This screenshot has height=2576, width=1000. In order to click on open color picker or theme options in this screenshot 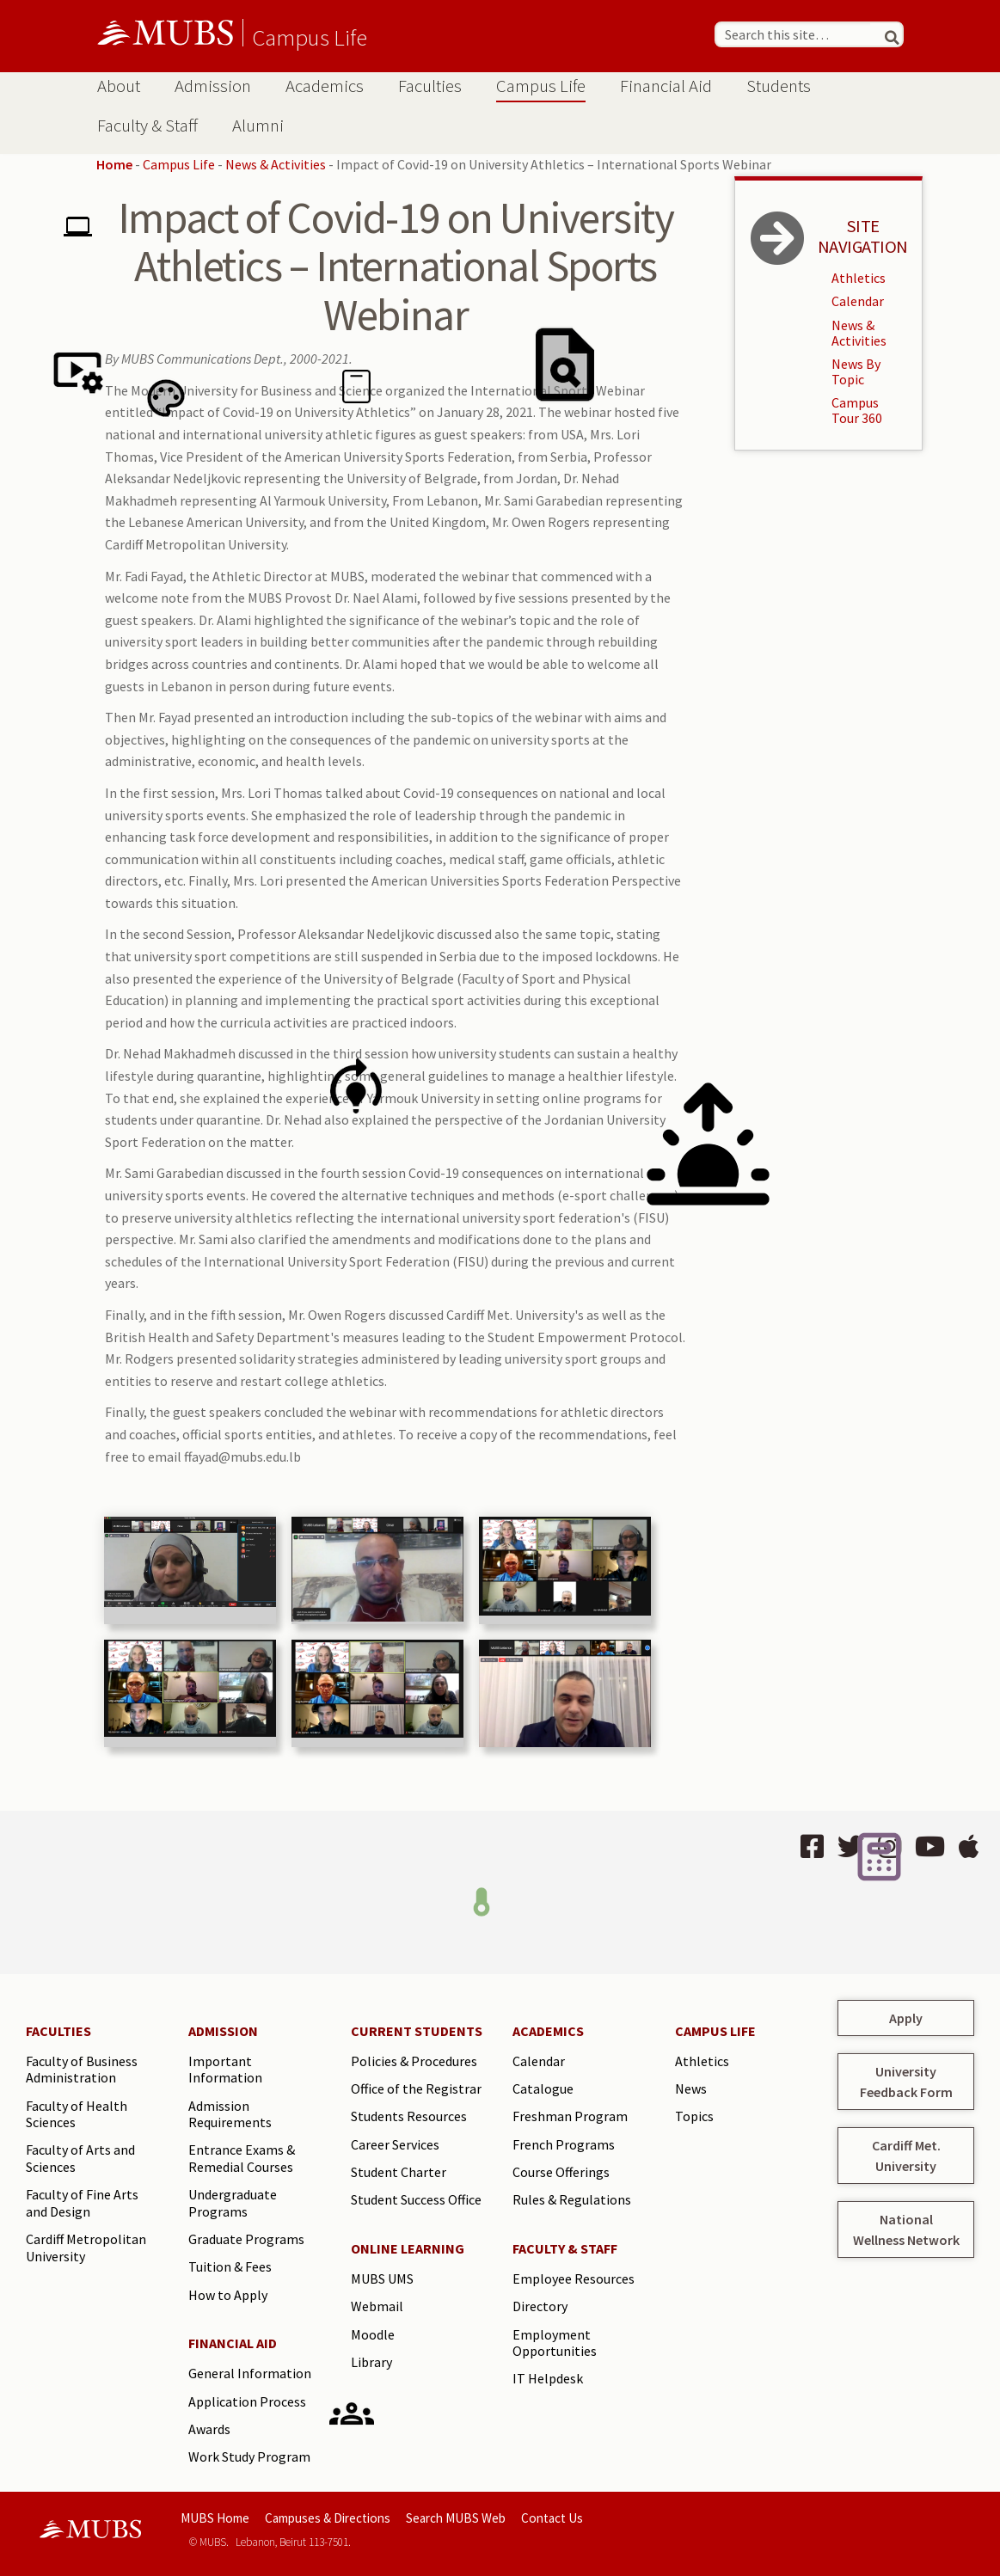, I will do `click(166, 398)`.